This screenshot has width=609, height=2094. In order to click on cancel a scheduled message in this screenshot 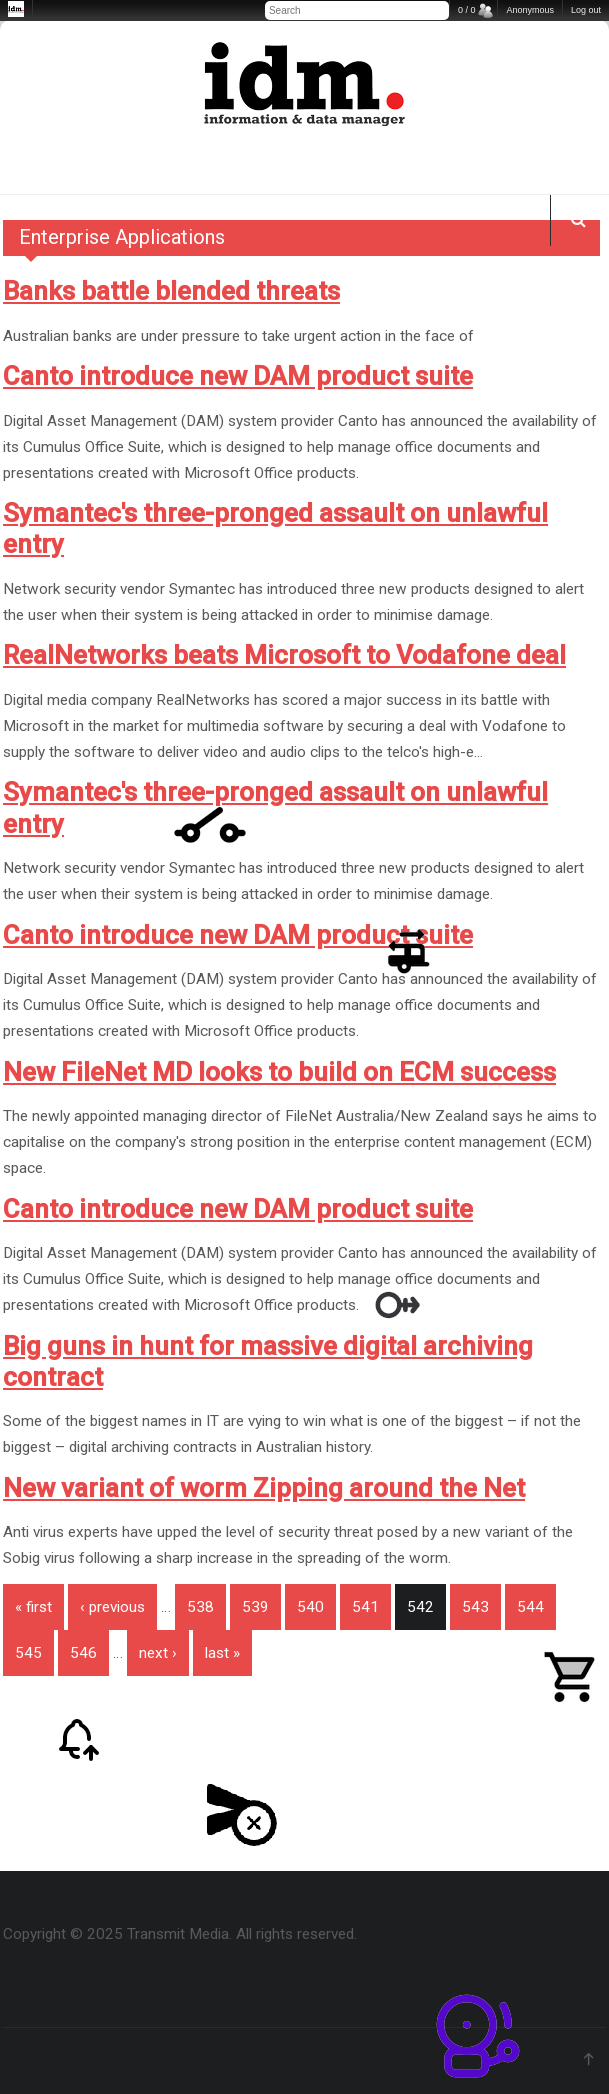, I will do `click(240, 1809)`.